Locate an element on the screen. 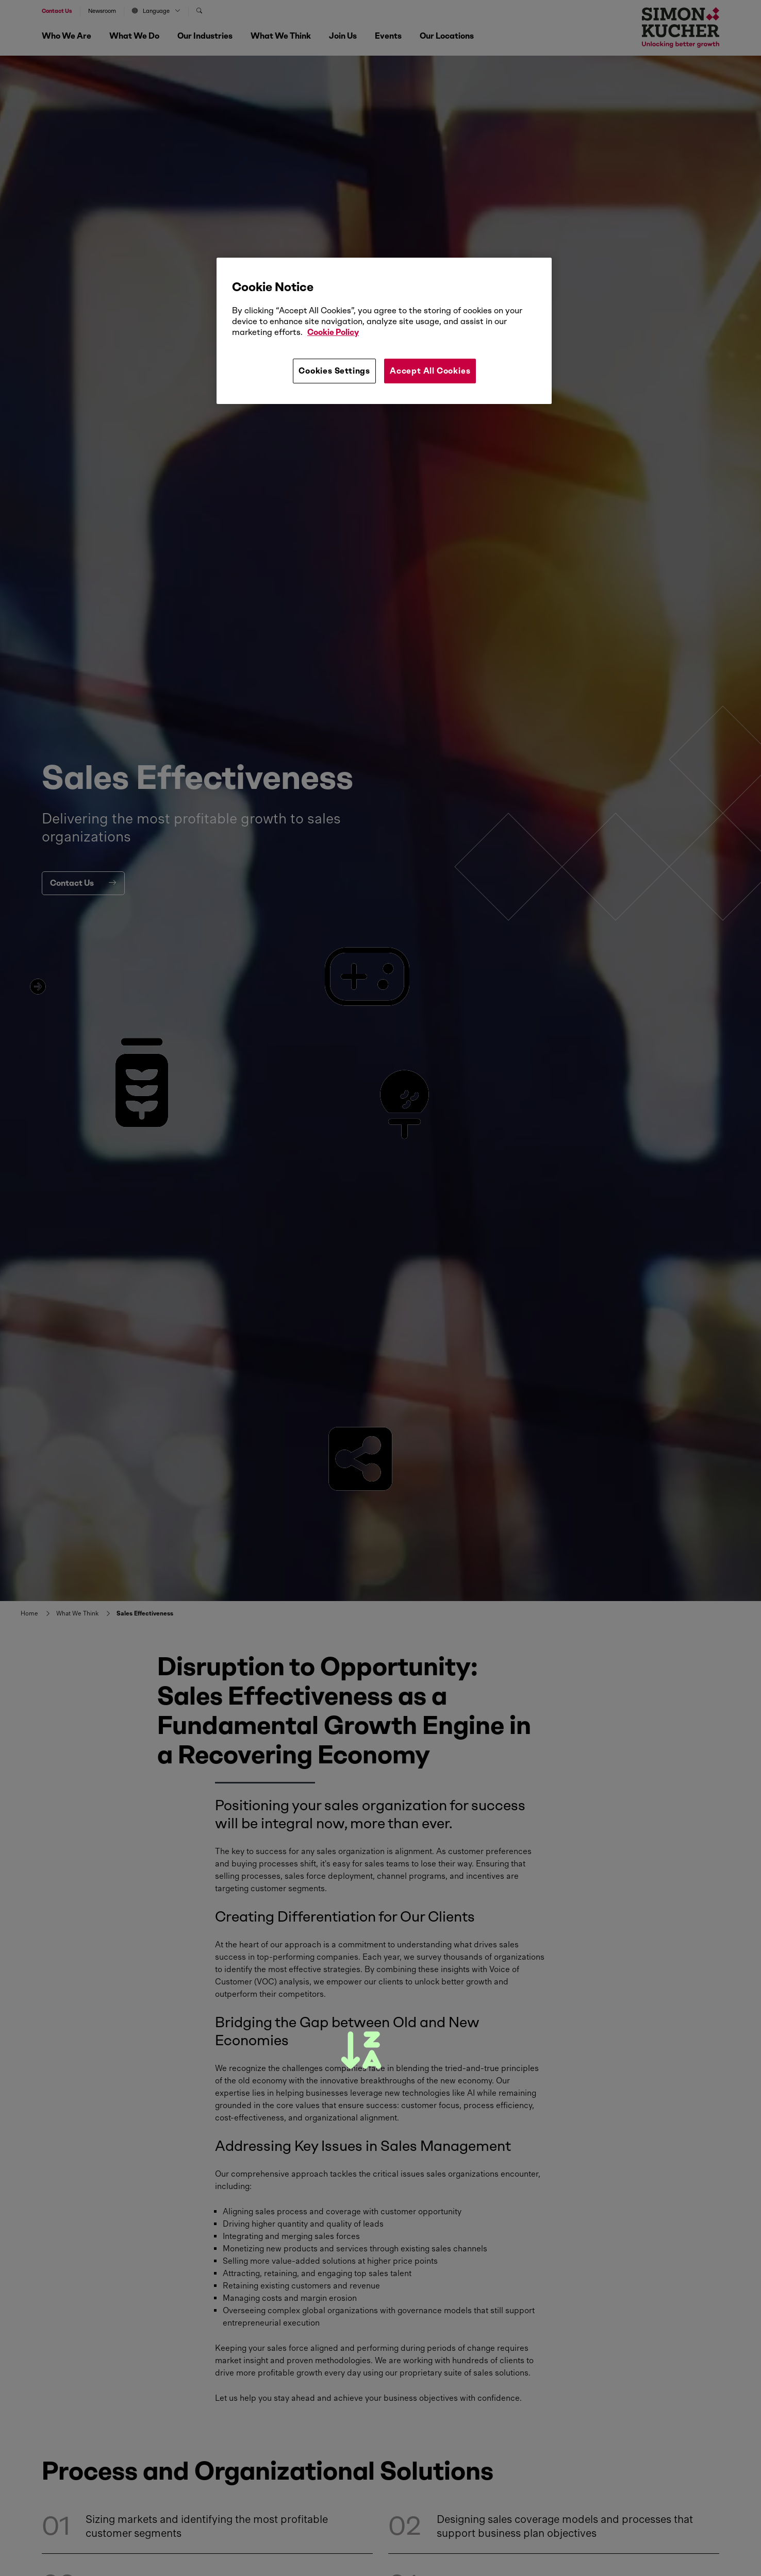 The image size is (761, 2576). proceed to the next step is located at coordinates (38, 986).